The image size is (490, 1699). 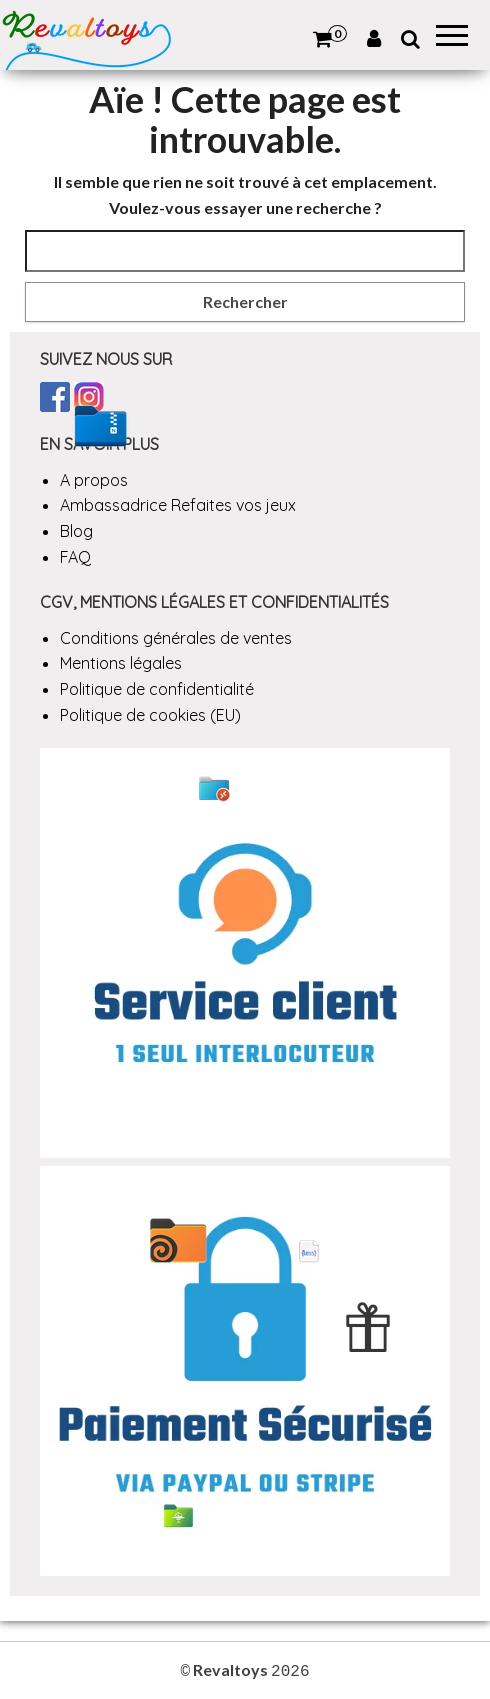 What do you see at coordinates (214, 789) in the screenshot?
I see `open folder containing microsoft remote desktop files` at bounding box center [214, 789].